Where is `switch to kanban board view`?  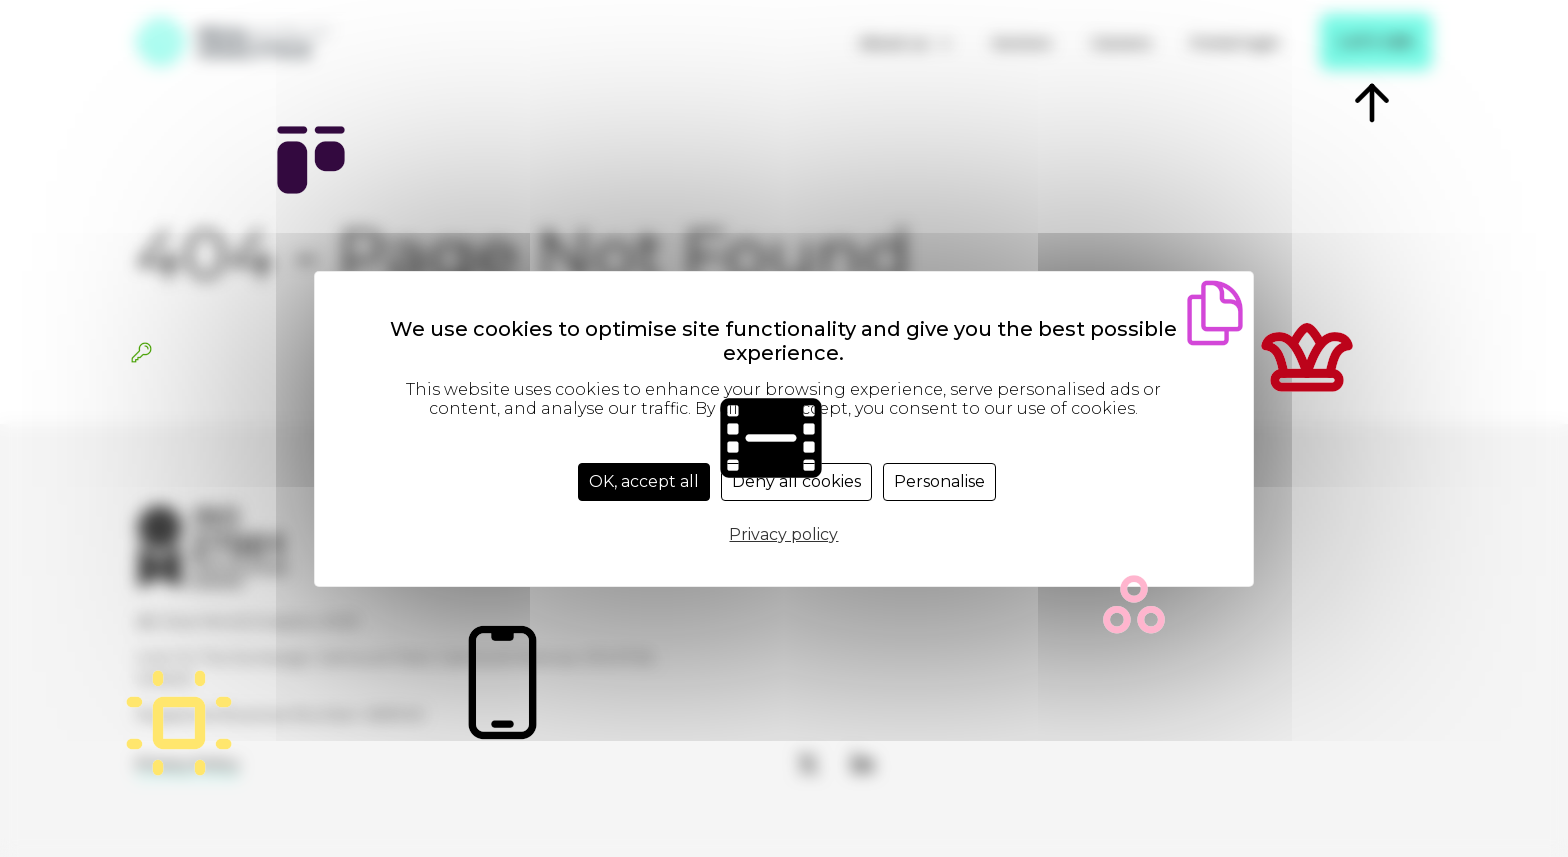 switch to kanban board view is located at coordinates (311, 160).